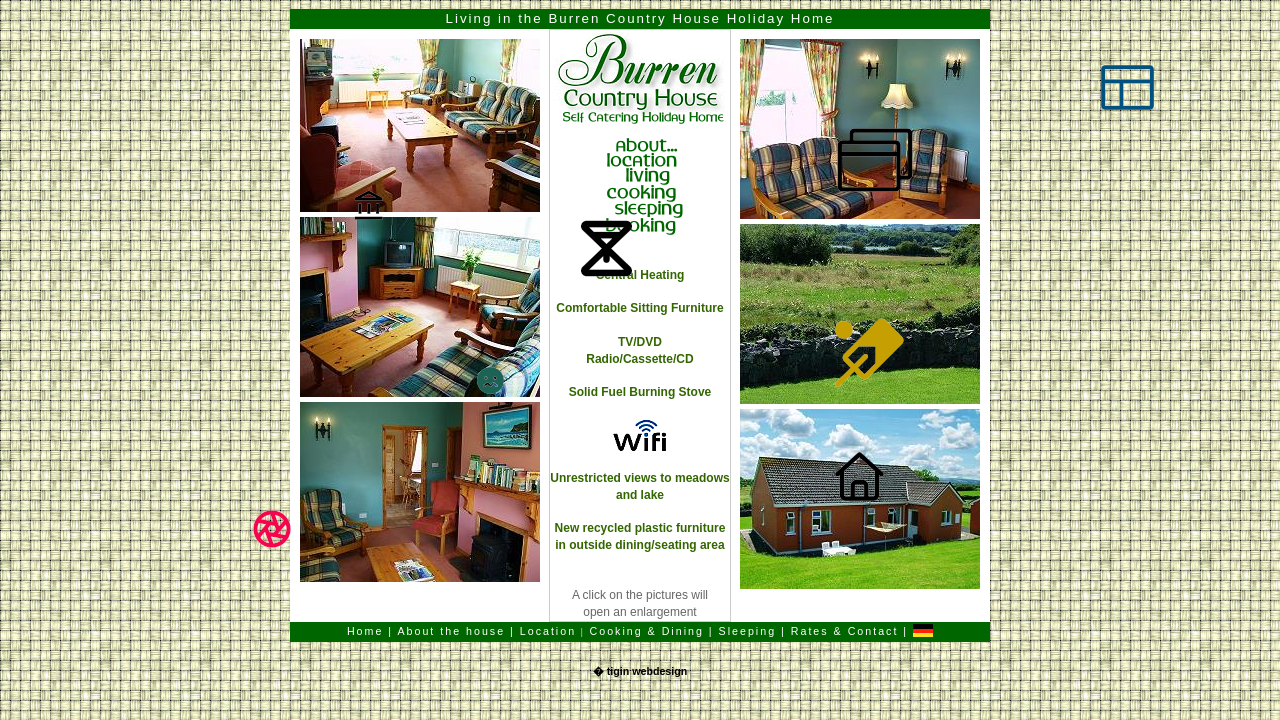 The width and height of the screenshot is (1280, 720). Describe the element at coordinates (865, 351) in the screenshot. I see `access cricket sports scores or content` at that location.